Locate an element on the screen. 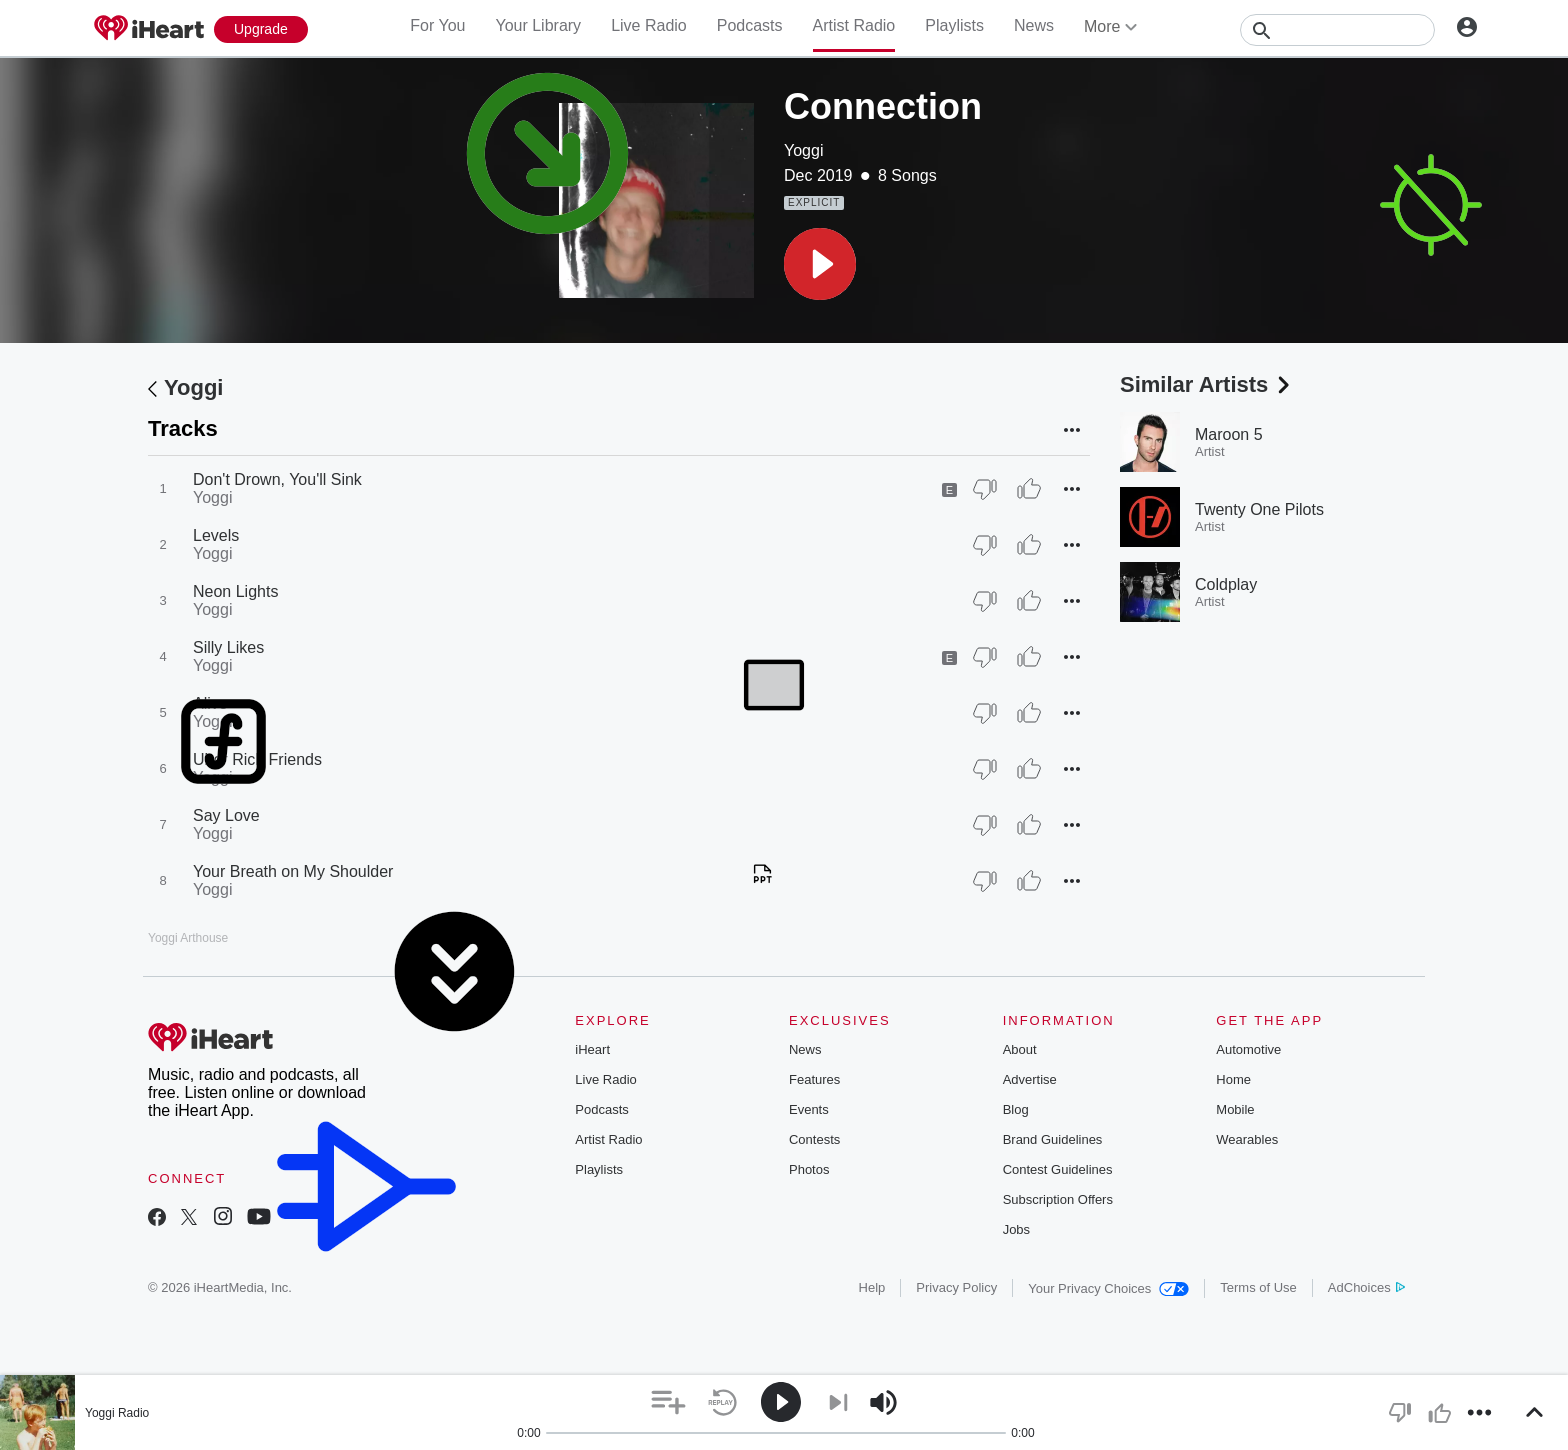 The image size is (1568, 1450). represents a container or frame element is located at coordinates (774, 685).